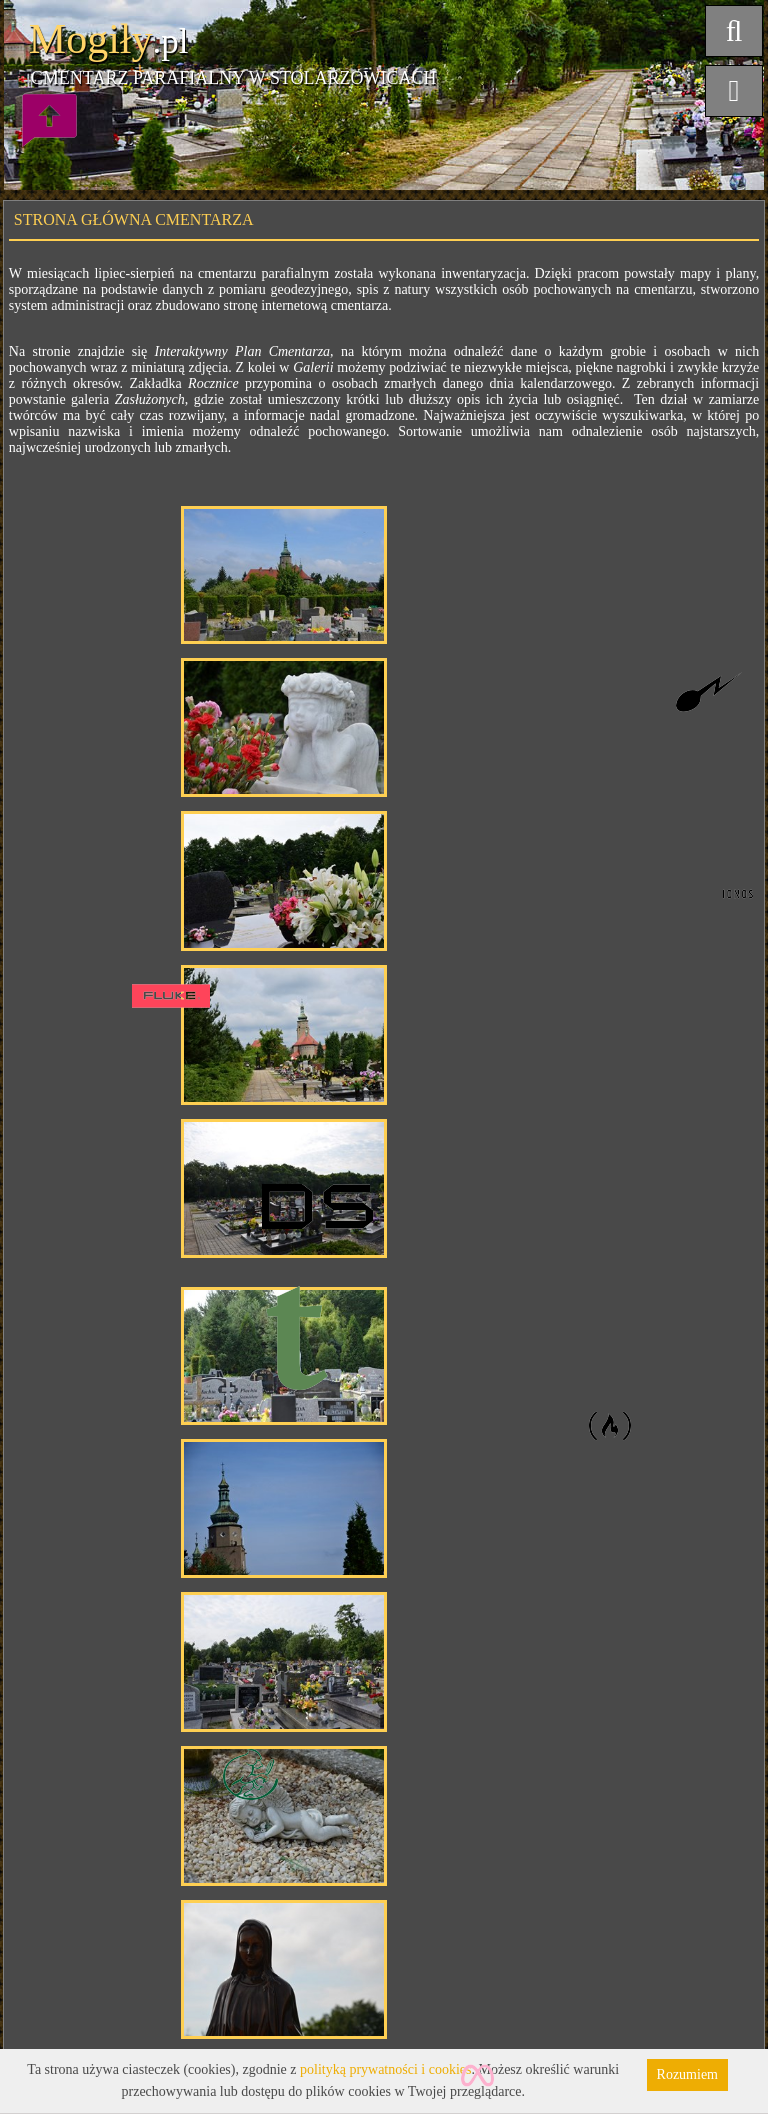 This screenshot has height=2114, width=768. Describe the element at coordinates (610, 1426) in the screenshot. I see `visit freeCodeCamp website` at that location.